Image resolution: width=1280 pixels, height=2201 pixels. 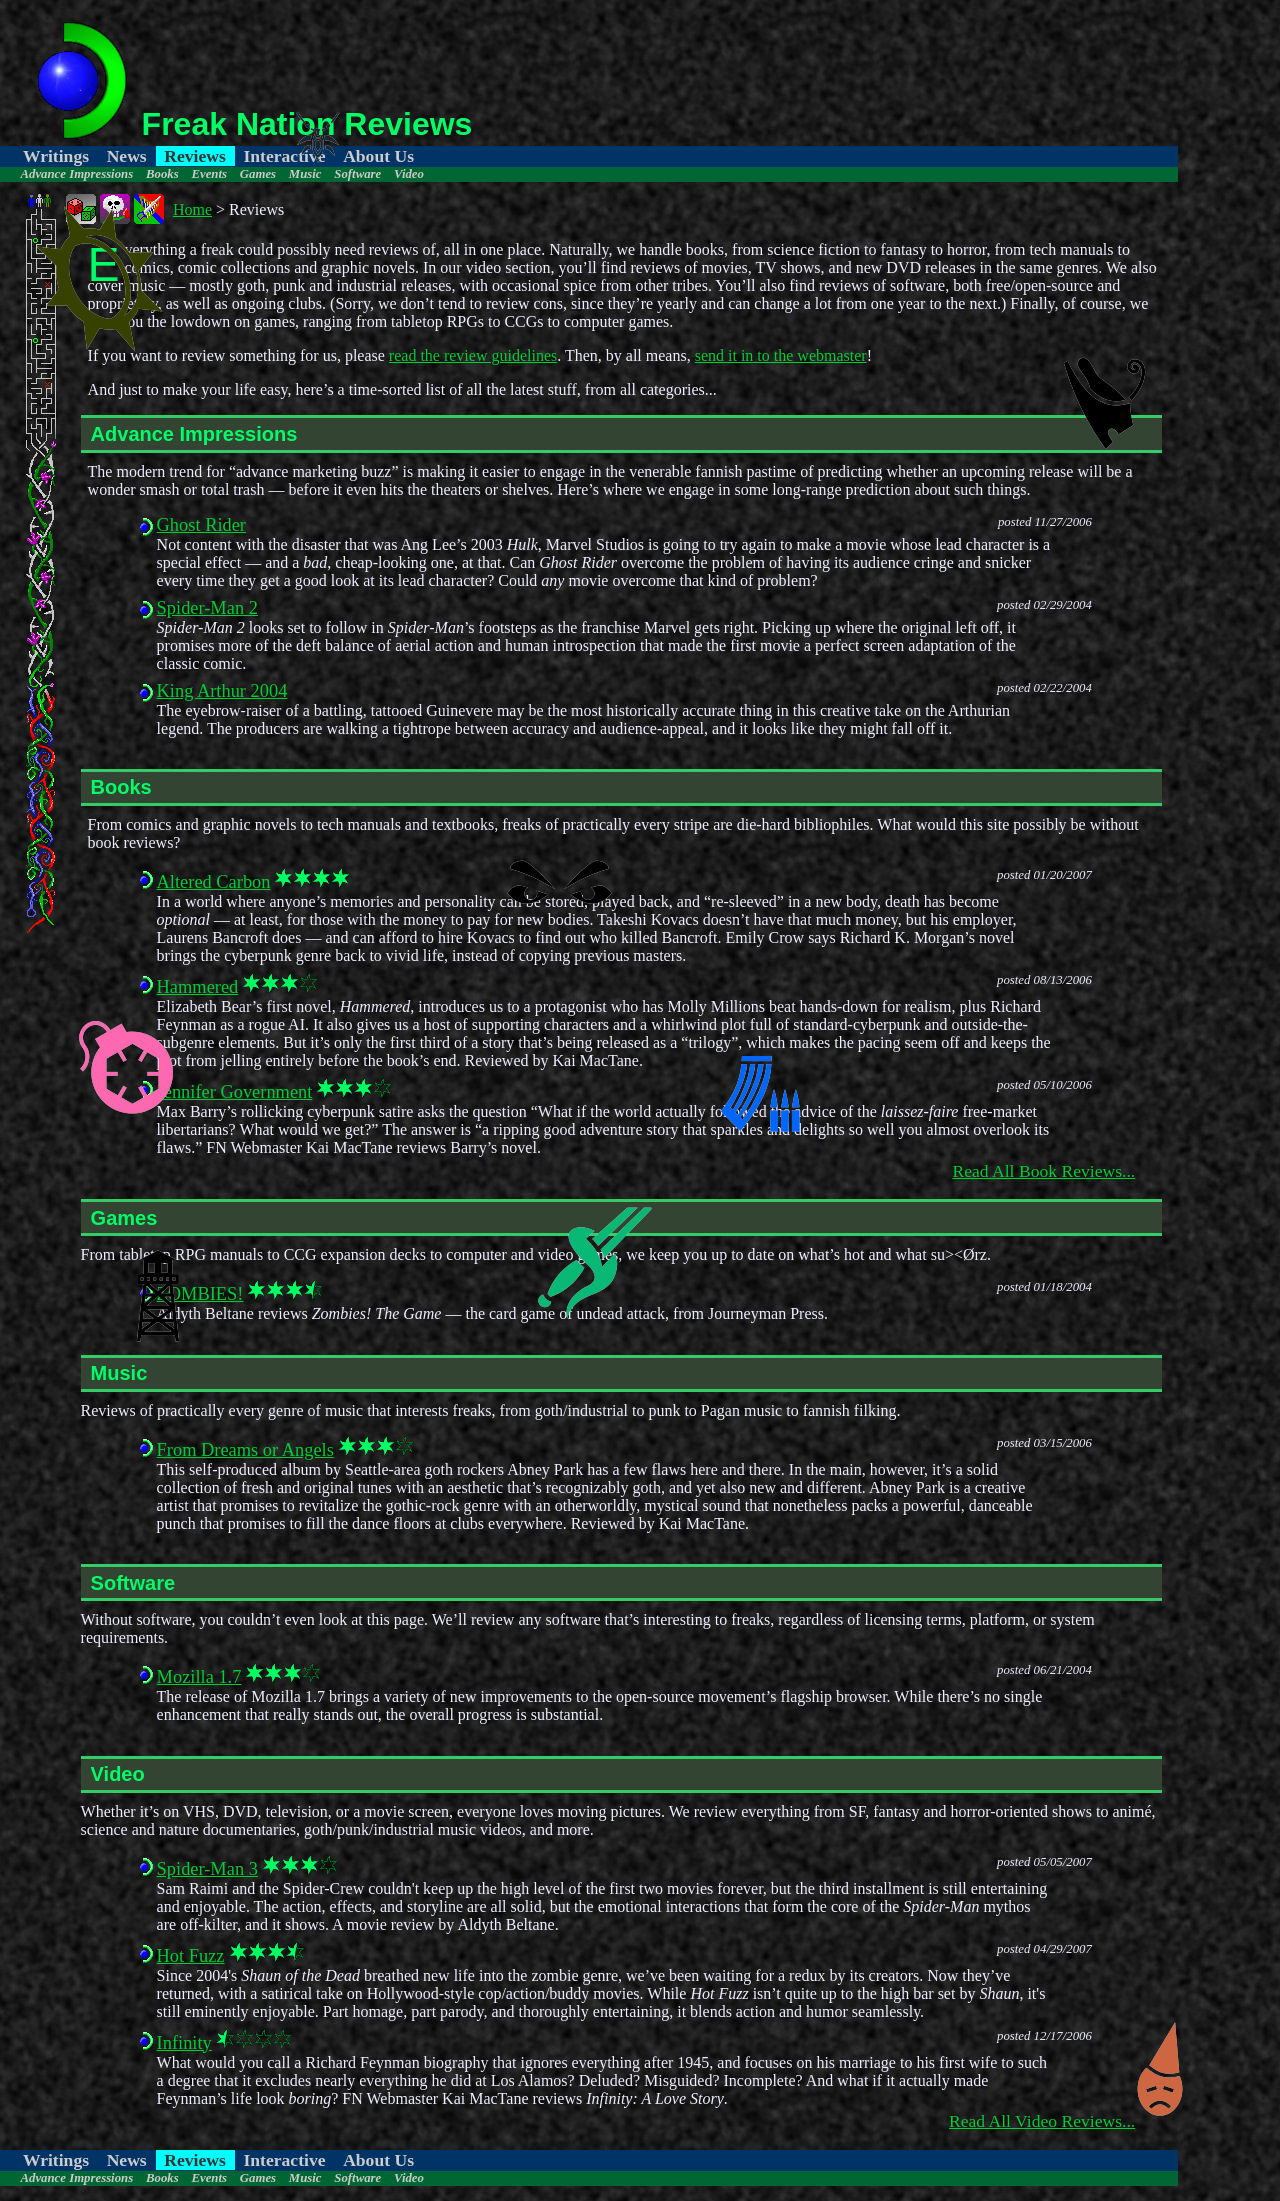 What do you see at coordinates (126, 1067) in the screenshot?
I see `activate ice bomb ability or weapon` at bounding box center [126, 1067].